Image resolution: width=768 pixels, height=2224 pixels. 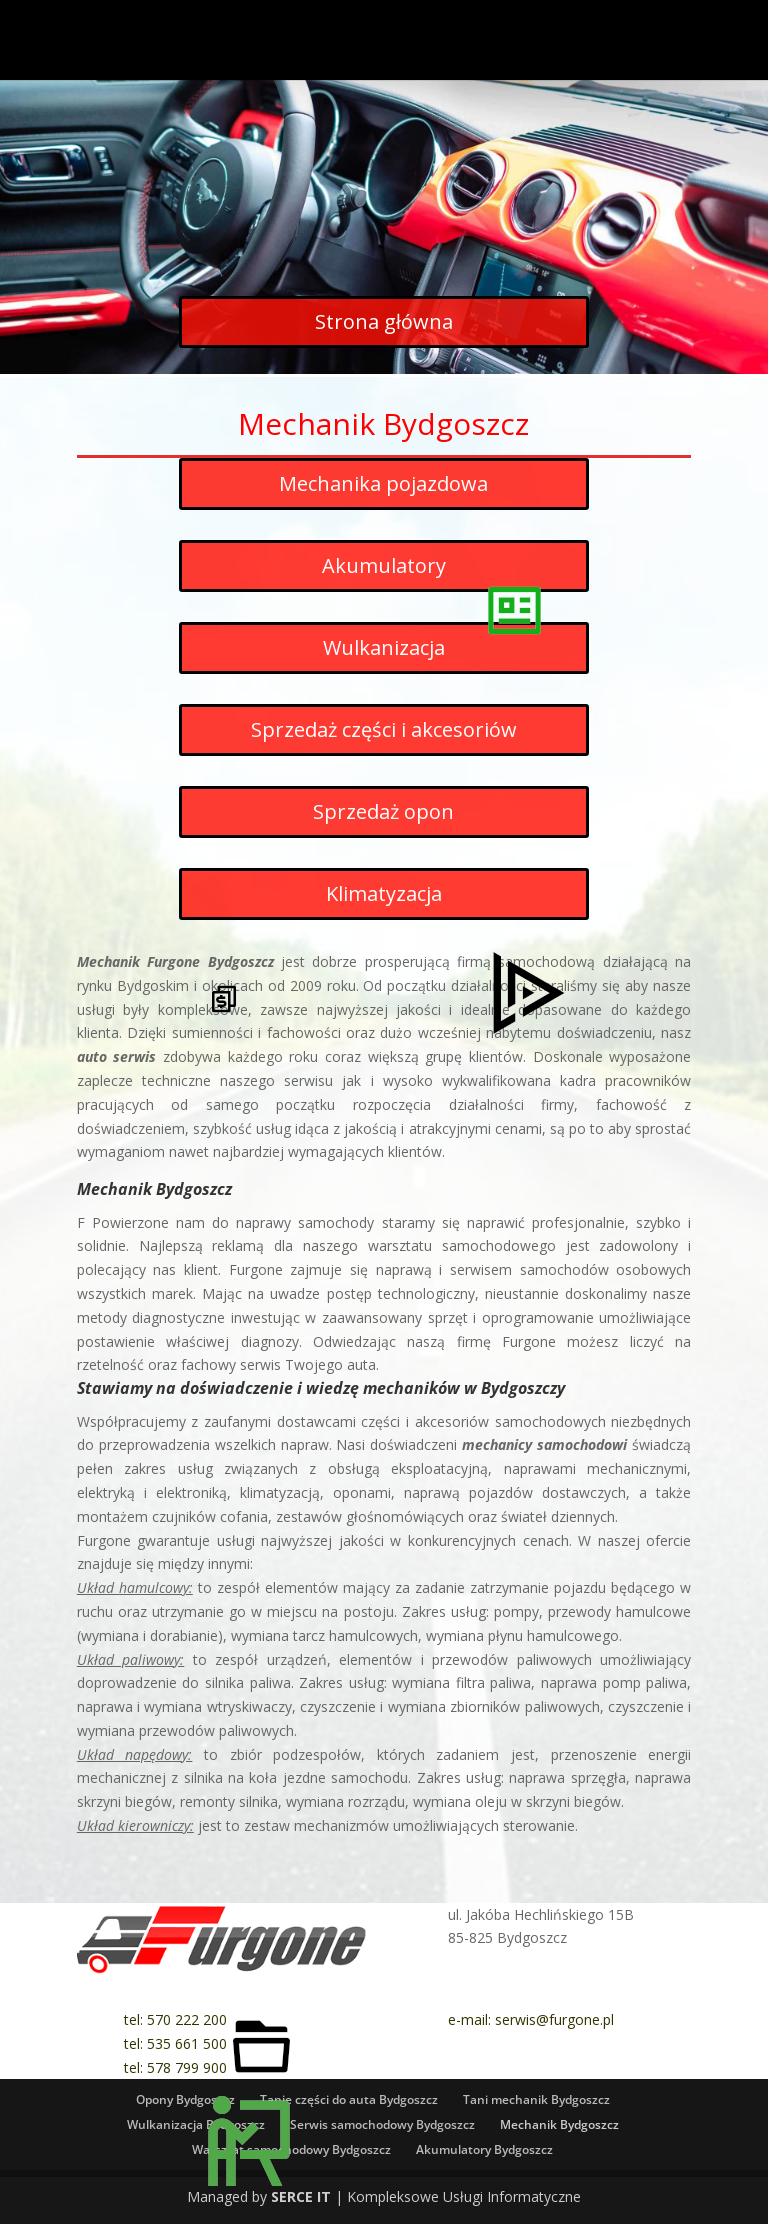 I want to click on open folder to view files, so click(x=261, y=2046).